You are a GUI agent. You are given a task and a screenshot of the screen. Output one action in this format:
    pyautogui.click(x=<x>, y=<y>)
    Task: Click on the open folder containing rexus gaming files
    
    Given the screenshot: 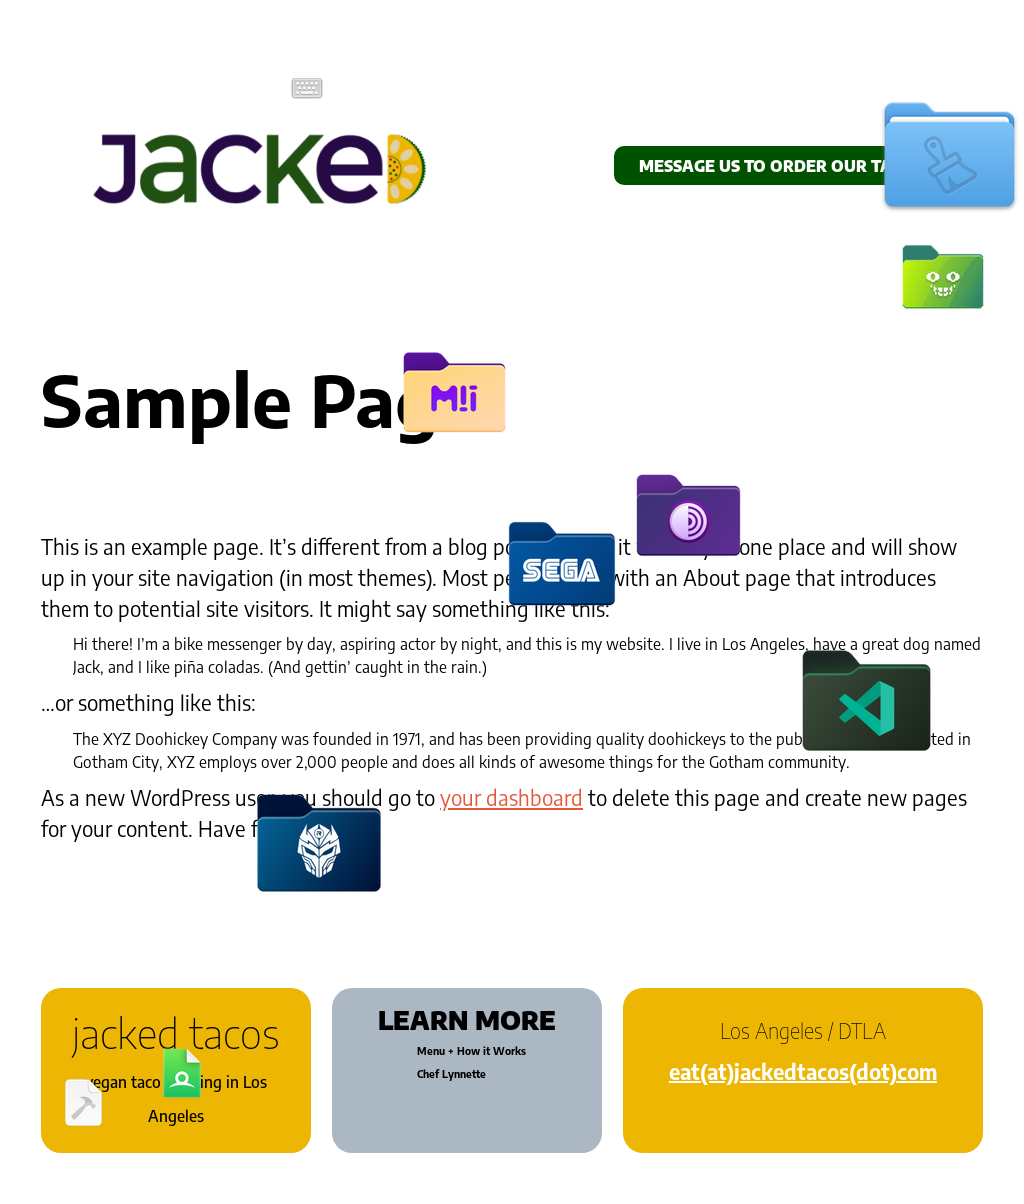 What is the action you would take?
    pyautogui.click(x=318, y=846)
    